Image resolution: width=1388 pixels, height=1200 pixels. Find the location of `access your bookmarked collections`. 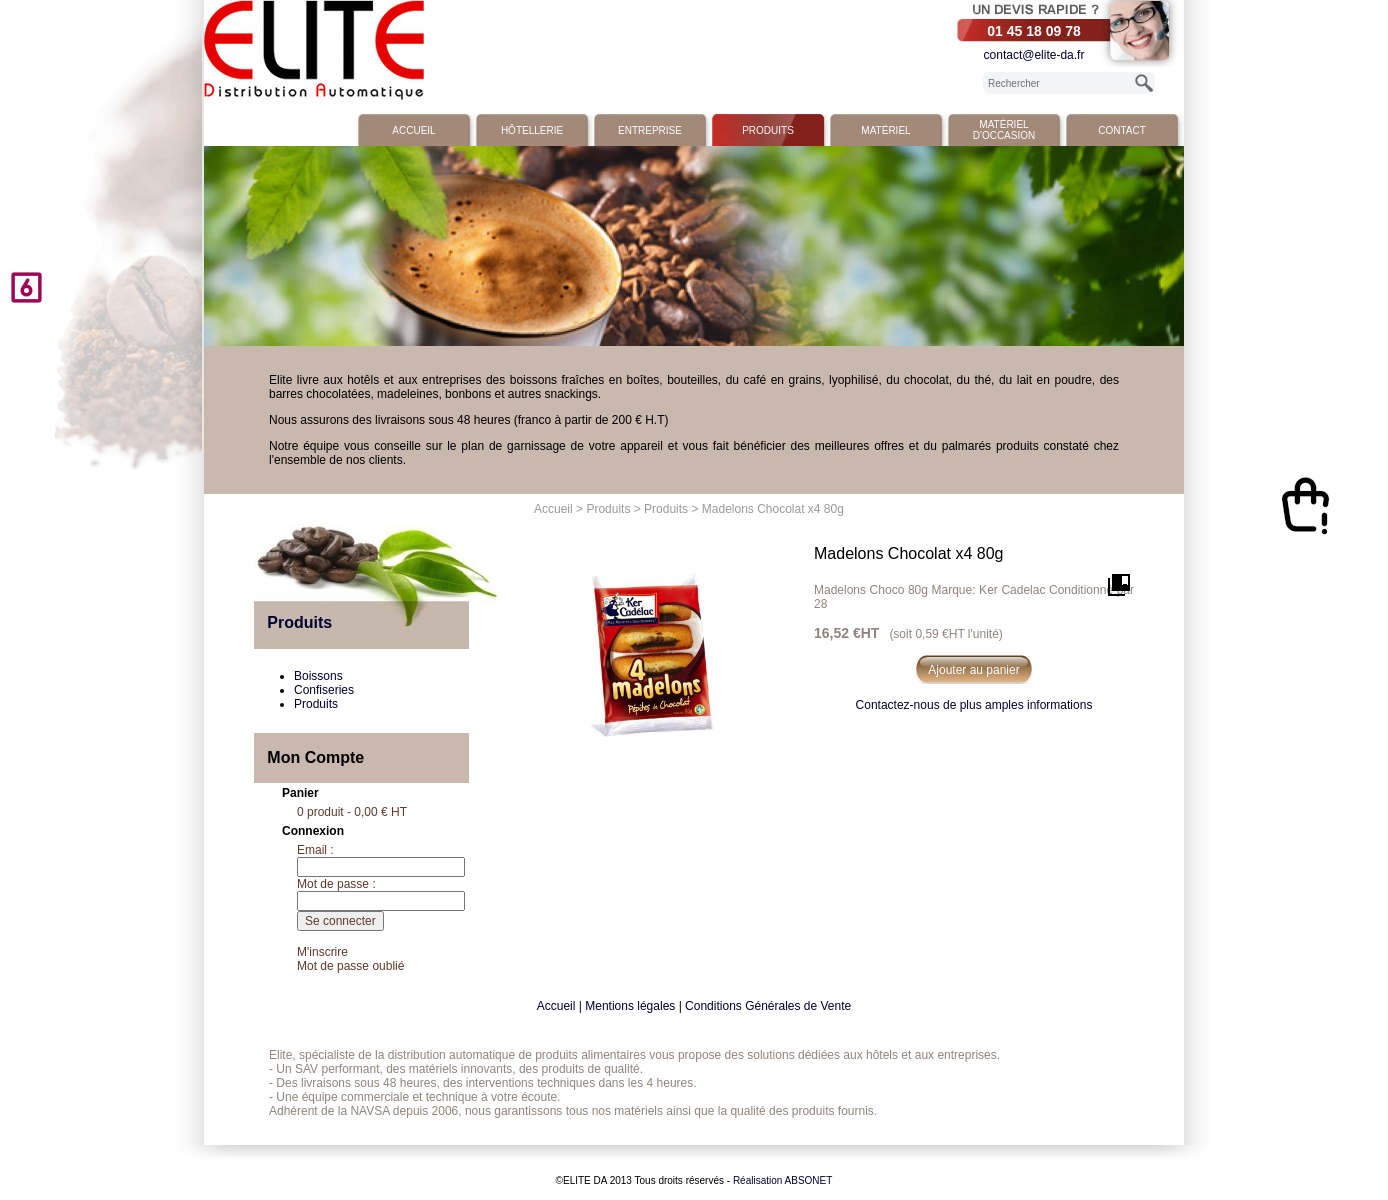

access your bookmarked collections is located at coordinates (1119, 585).